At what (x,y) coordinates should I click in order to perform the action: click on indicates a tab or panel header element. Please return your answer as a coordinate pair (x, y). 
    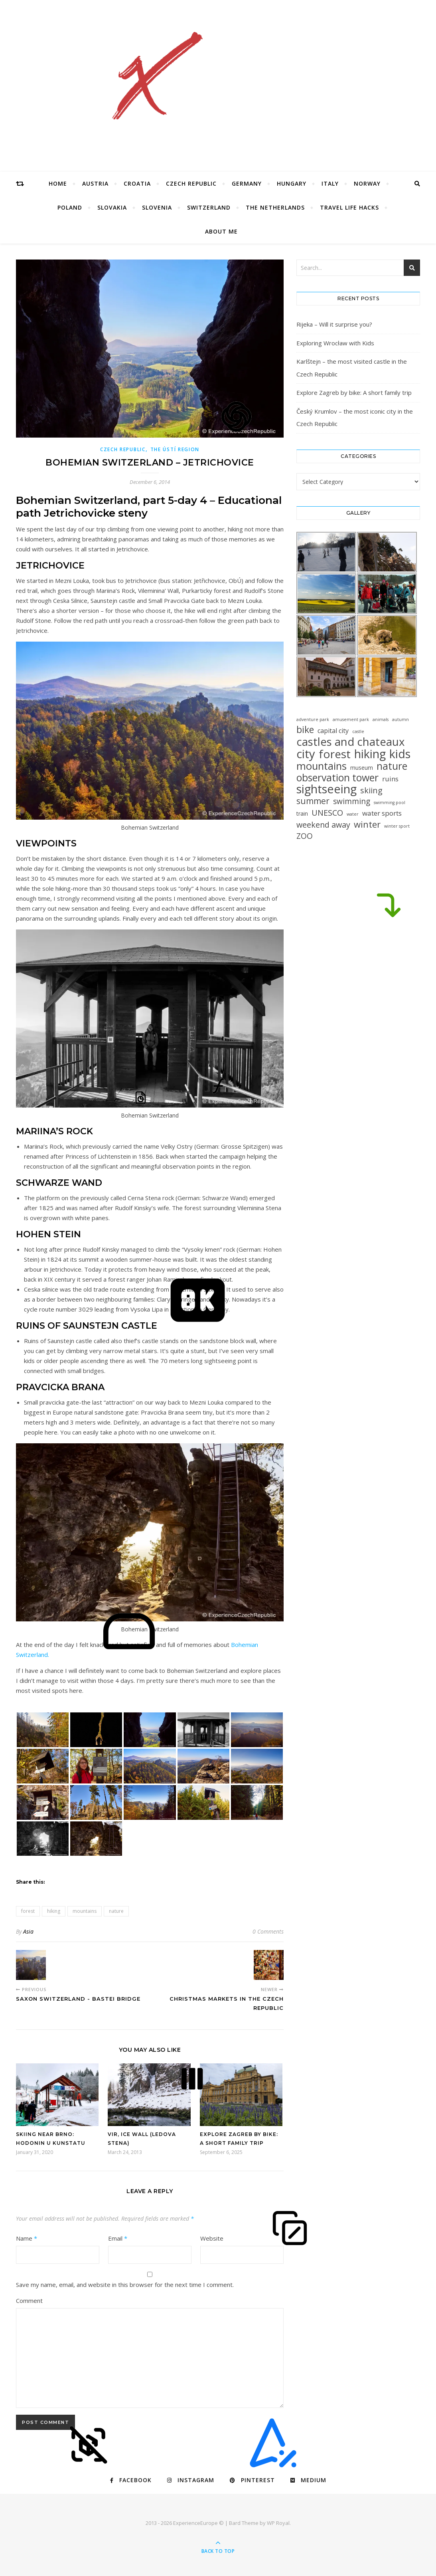
    Looking at the image, I should click on (129, 1631).